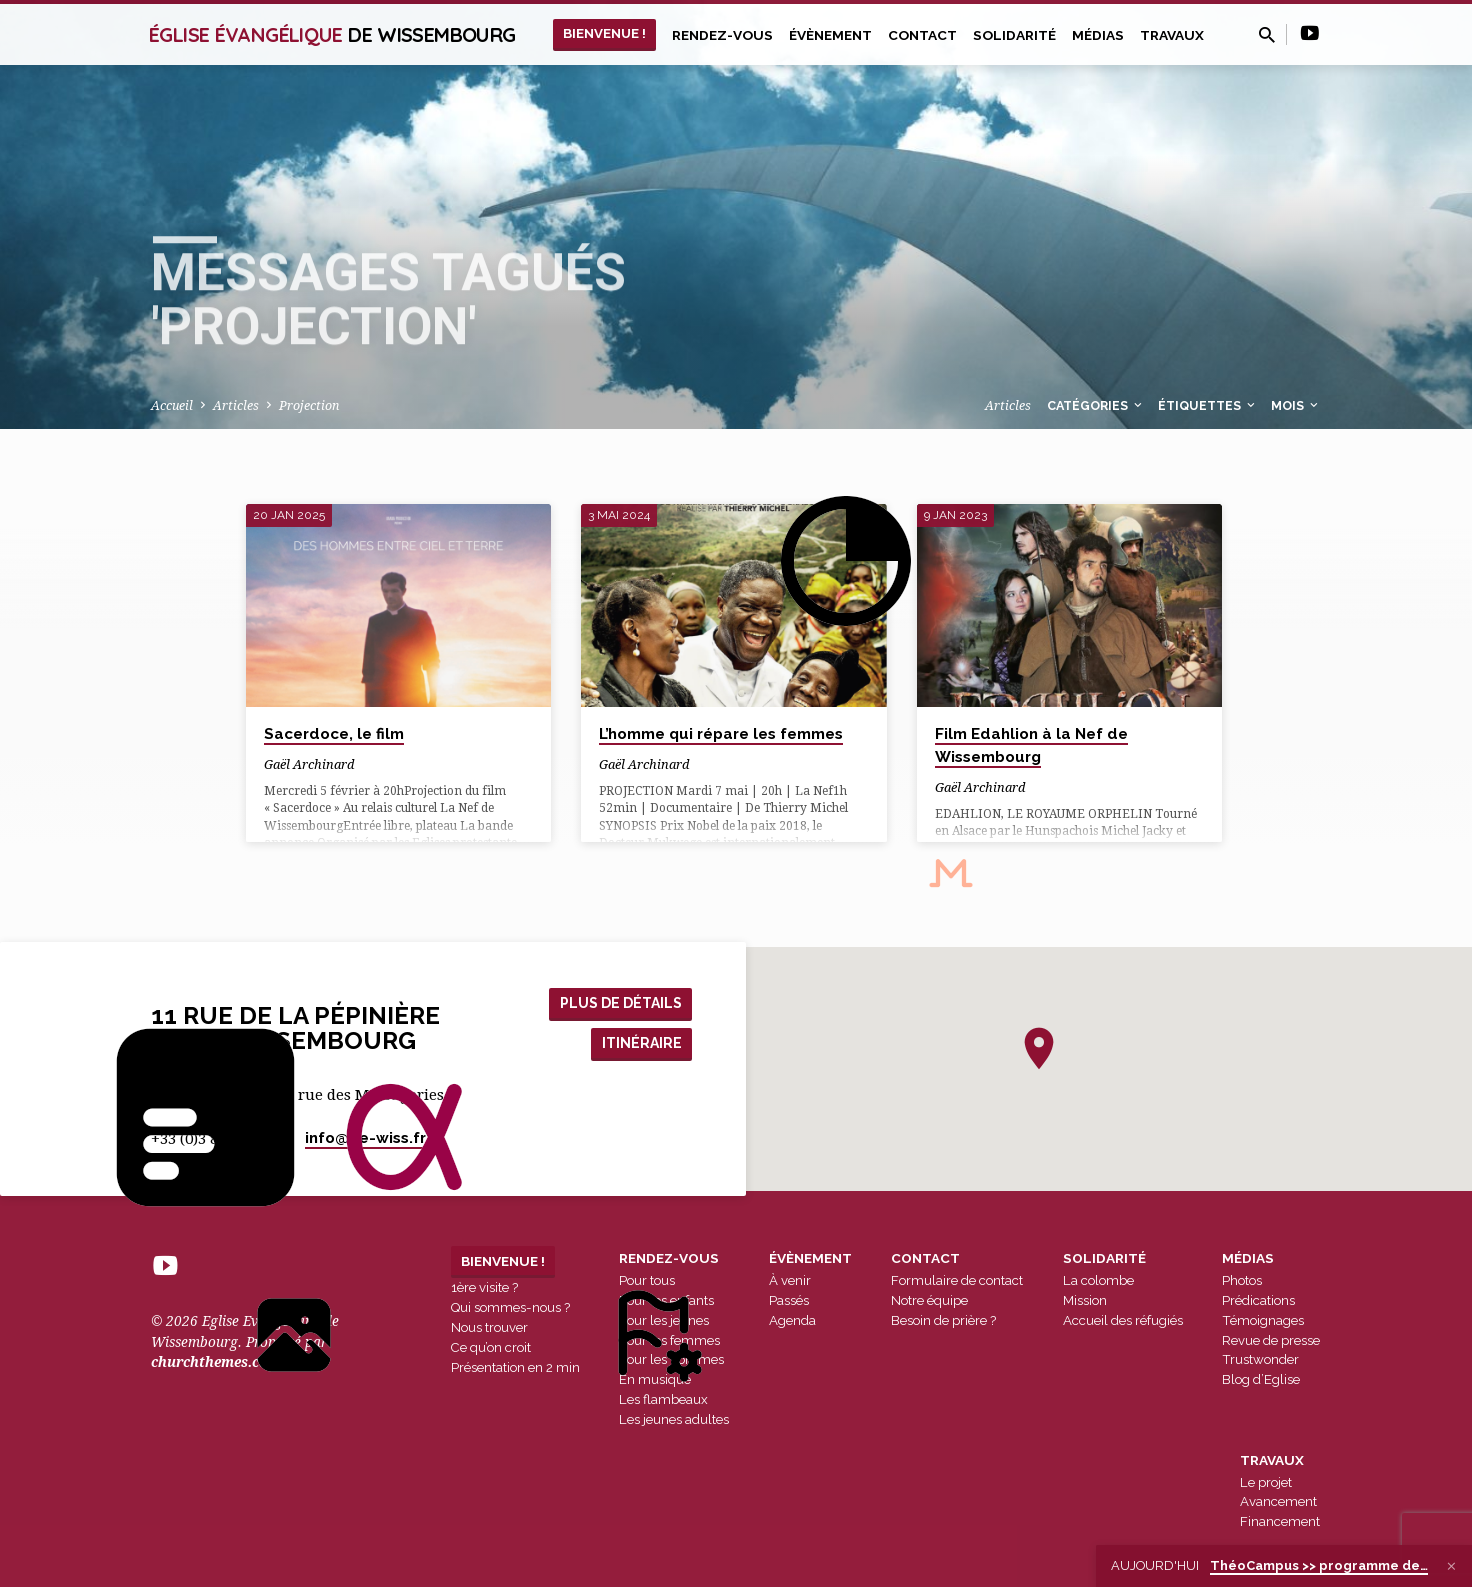 The height and width of the screenshot is (1587, 1472). Describe the element at coordinates (408, 1137) in the screenshot. I see `indicates alpha version or early release software` at that location.